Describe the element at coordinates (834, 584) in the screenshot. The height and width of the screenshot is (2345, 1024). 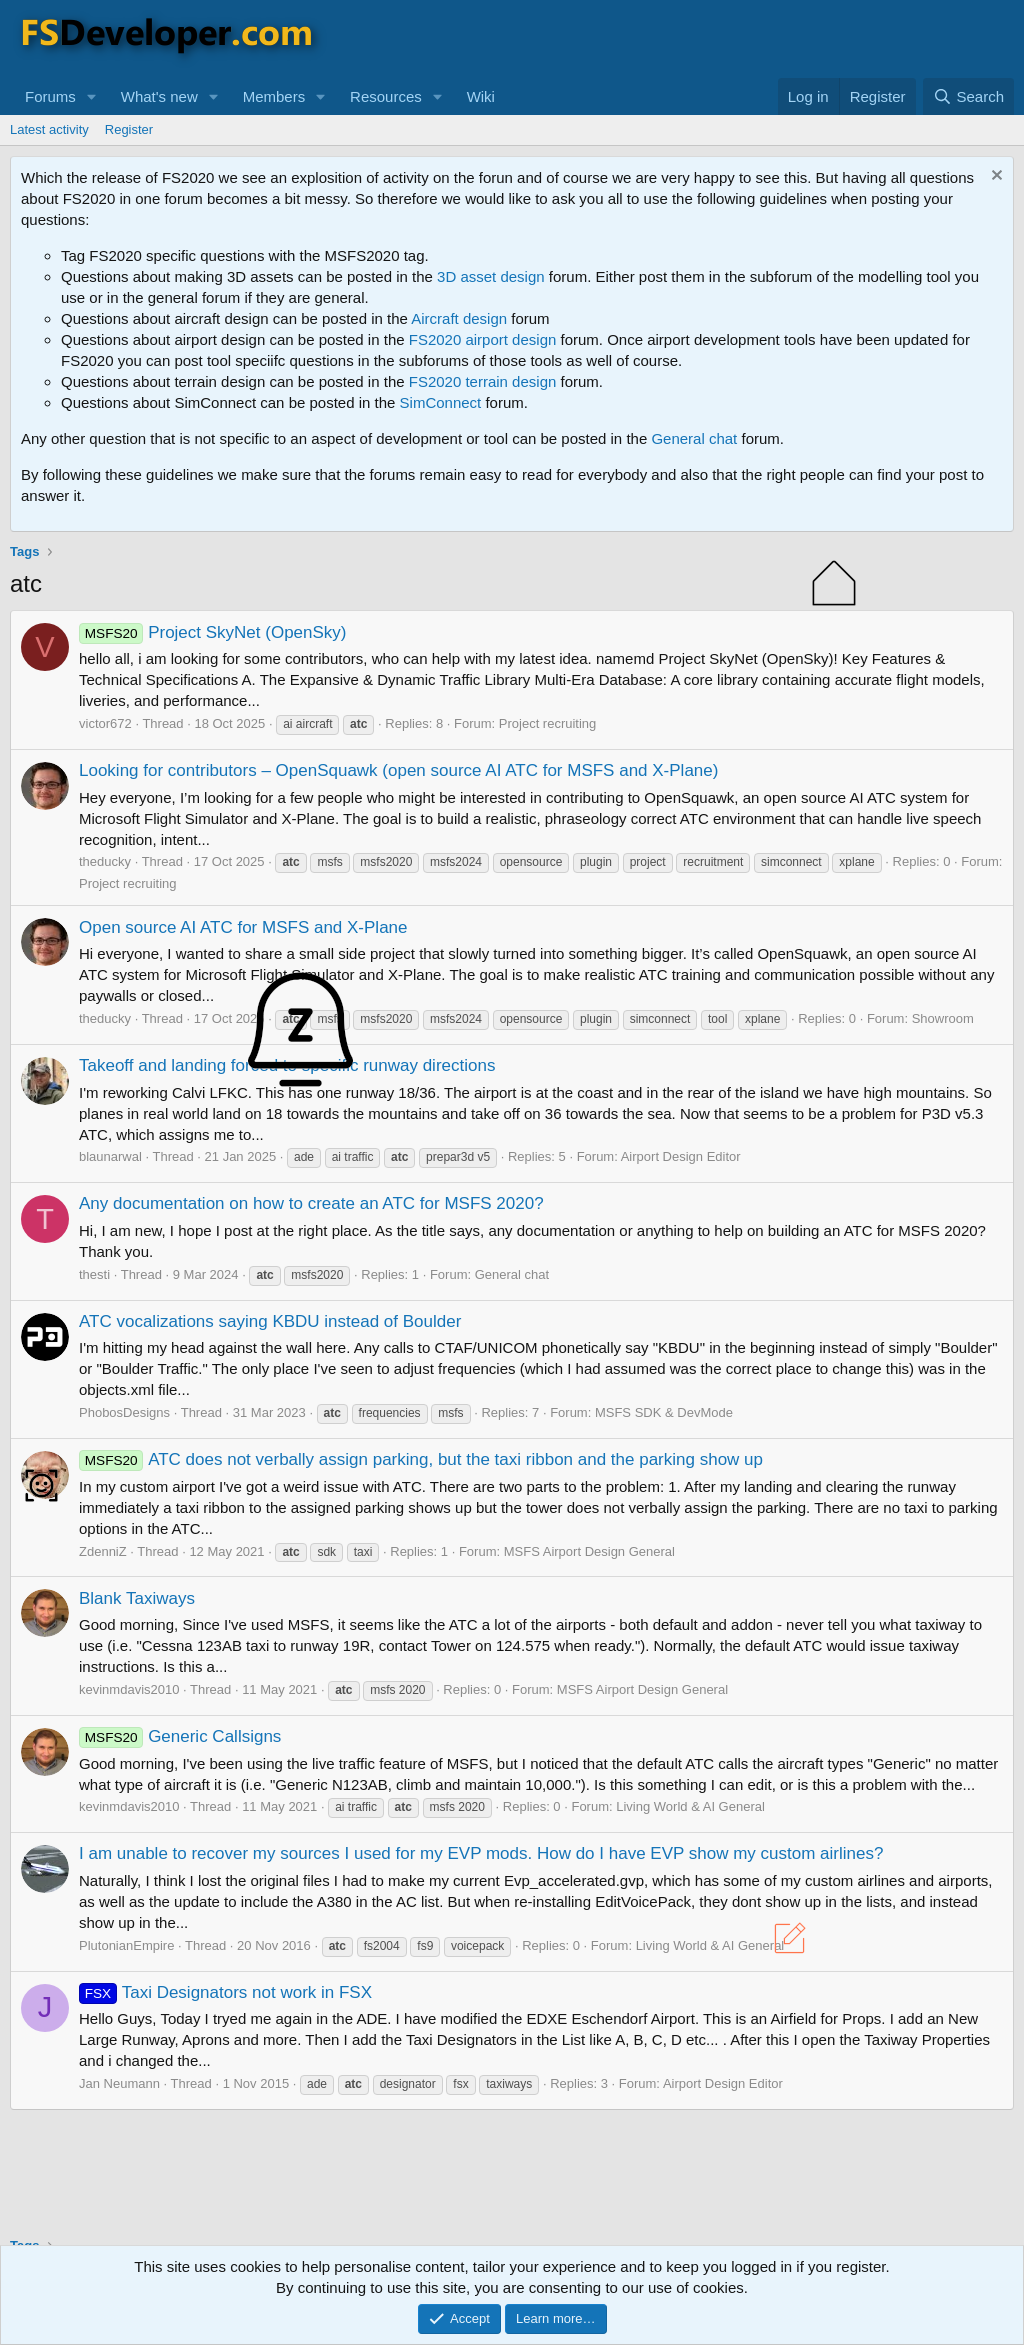
I see `navigate to home screen` at that location.